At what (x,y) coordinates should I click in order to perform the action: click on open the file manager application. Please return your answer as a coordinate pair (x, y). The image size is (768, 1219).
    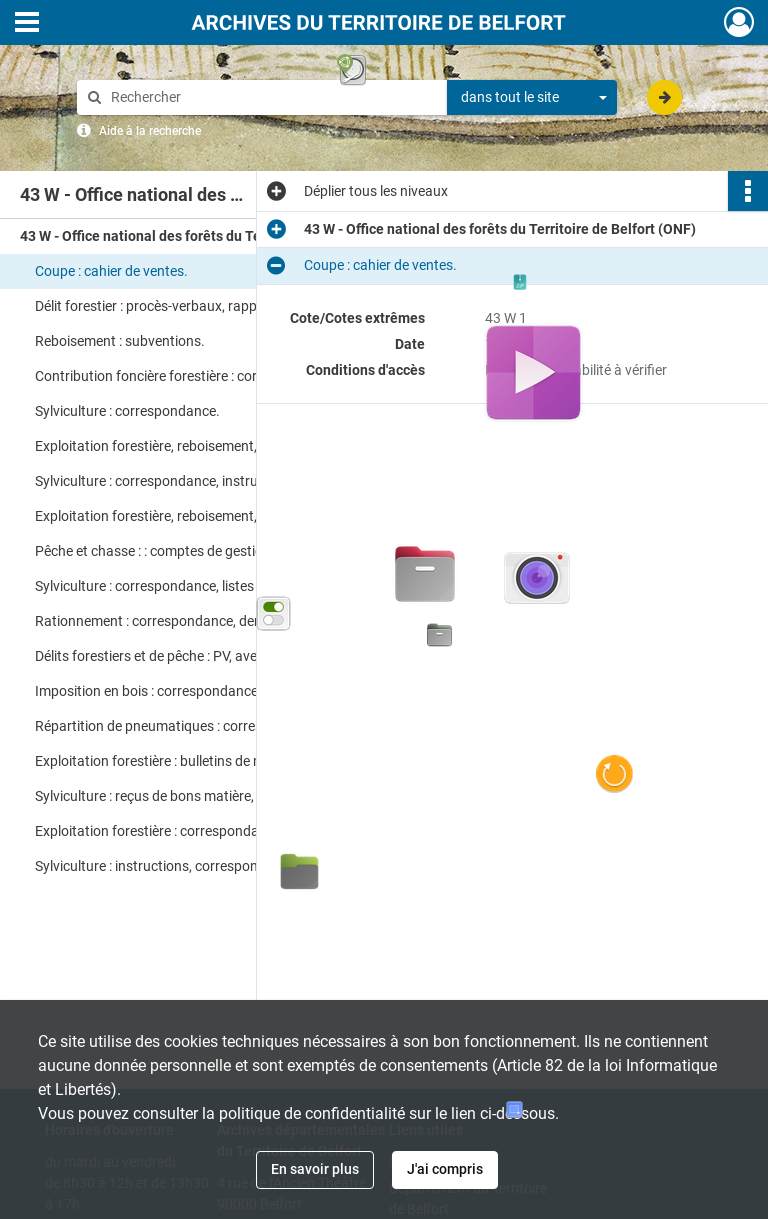
    Looking at the image, I should click on (439, 634).